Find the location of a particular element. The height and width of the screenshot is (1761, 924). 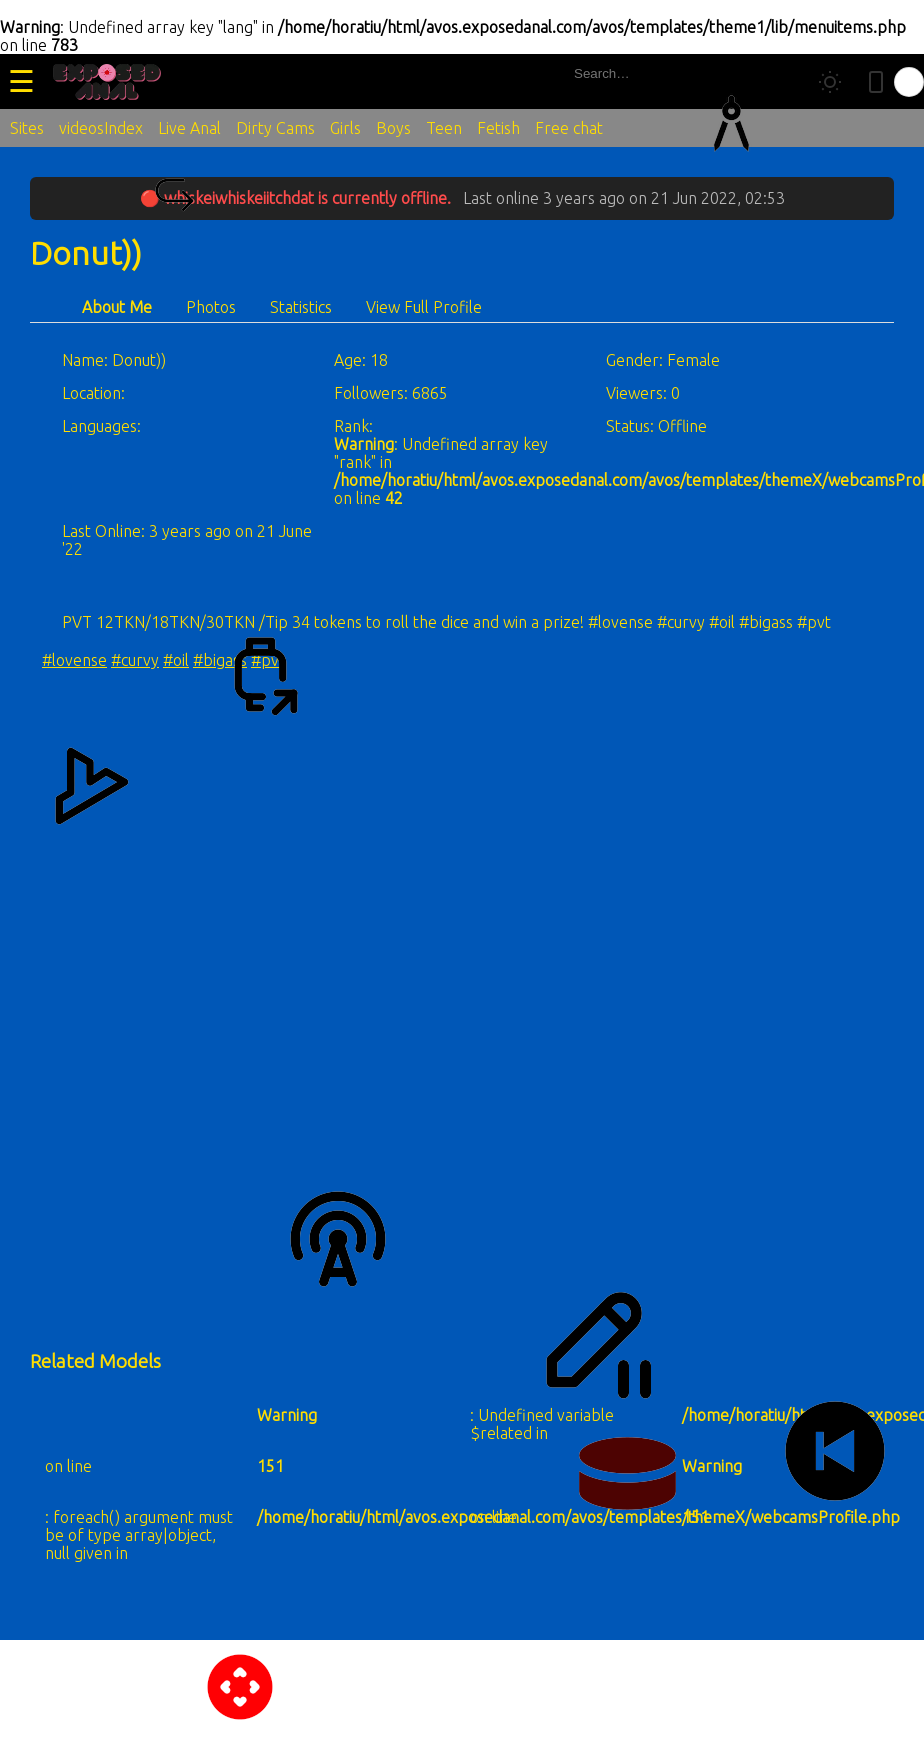

hockey or ice sports category is located at coordinates (627, 1473).